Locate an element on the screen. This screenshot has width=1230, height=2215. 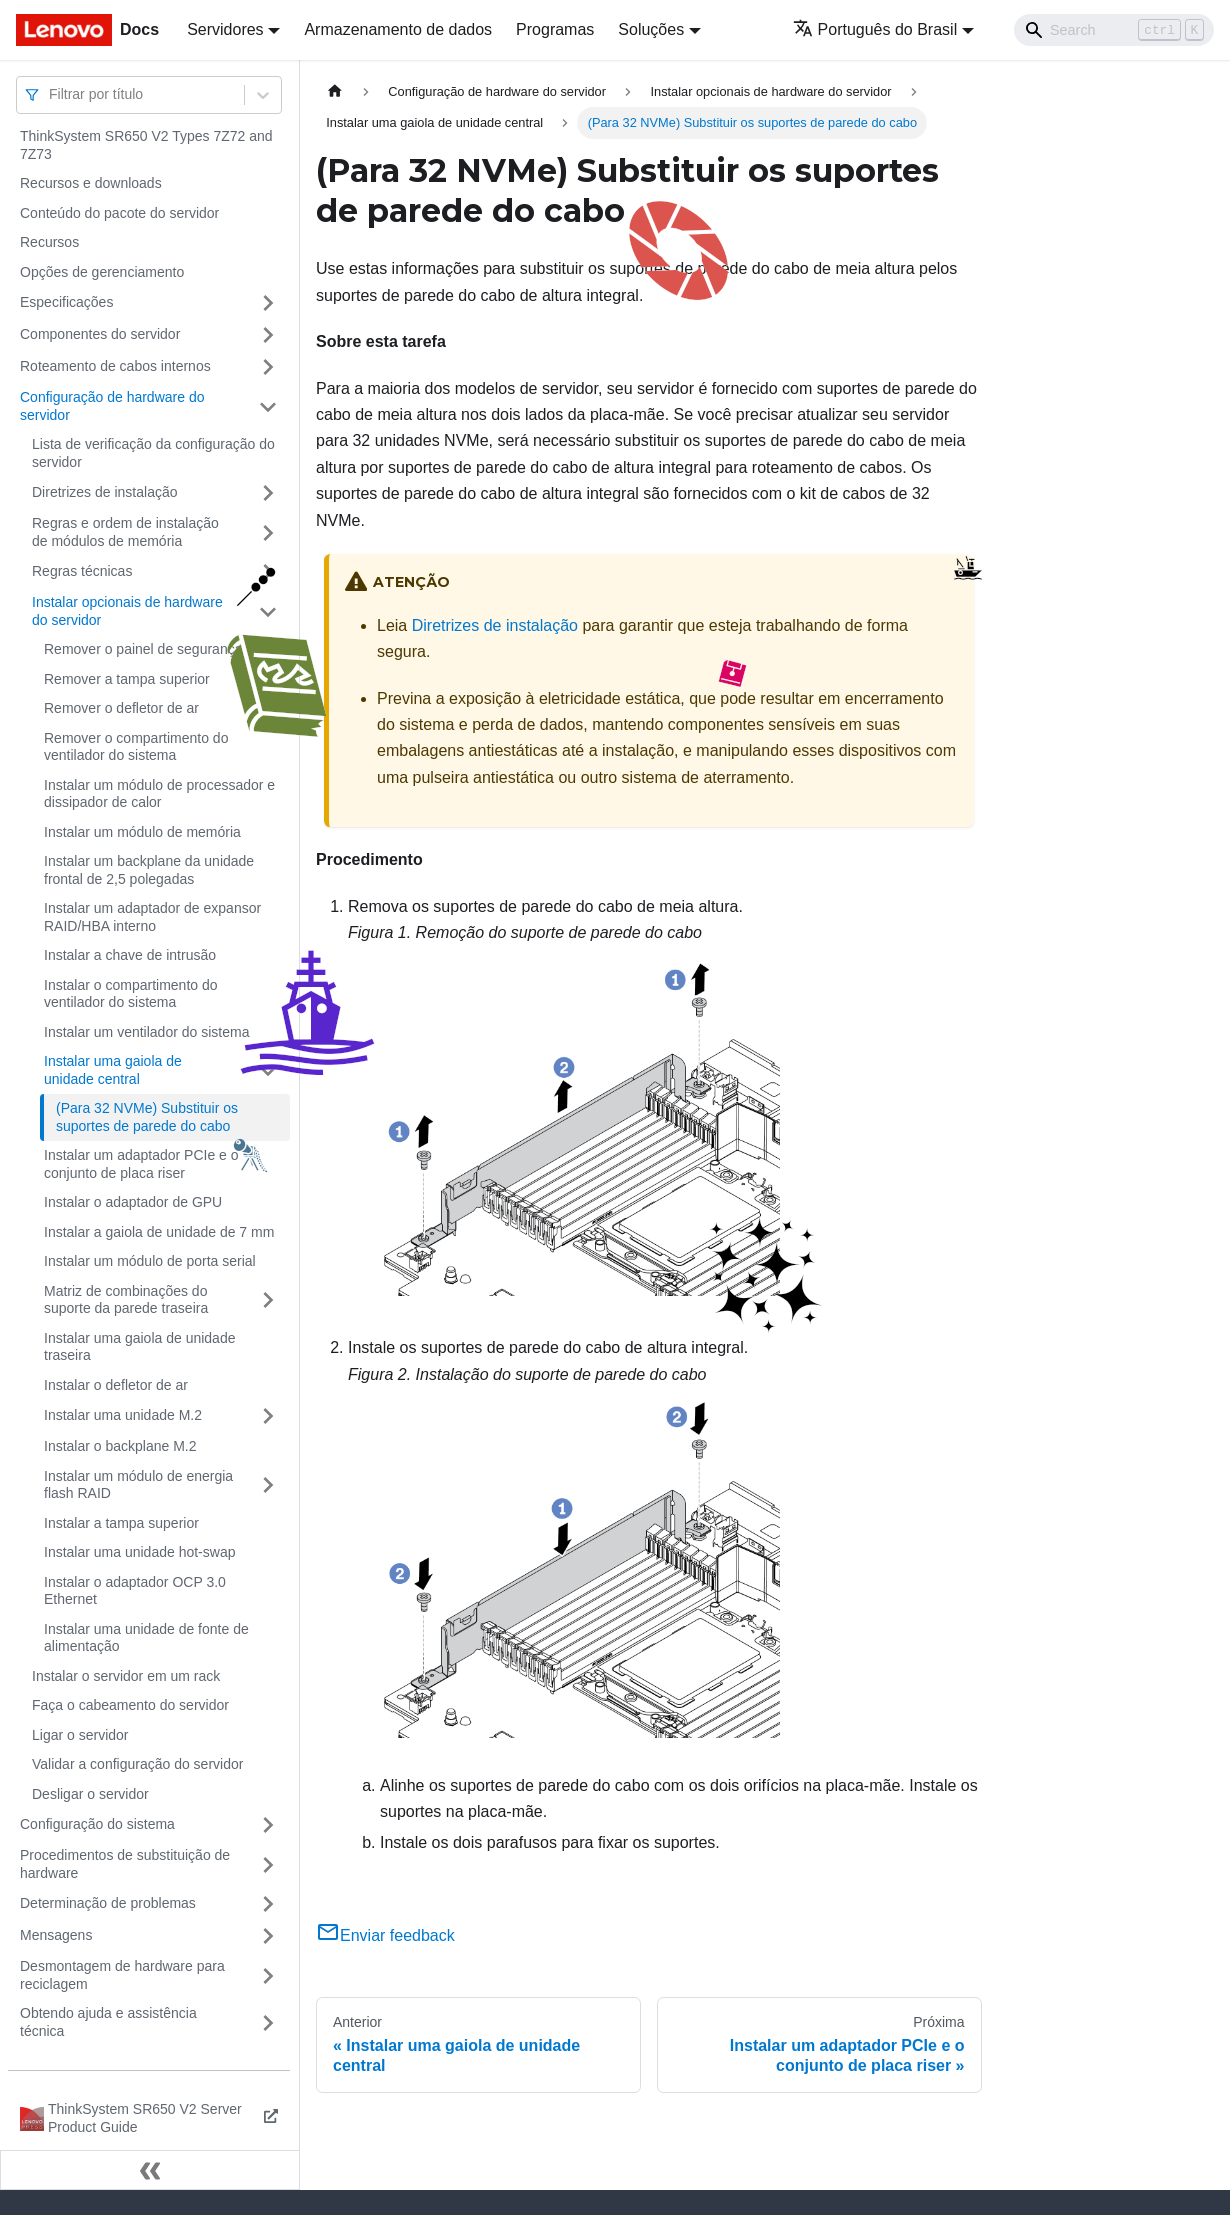
indicates magic or special ability activation is located at coordinates (764, 1274).